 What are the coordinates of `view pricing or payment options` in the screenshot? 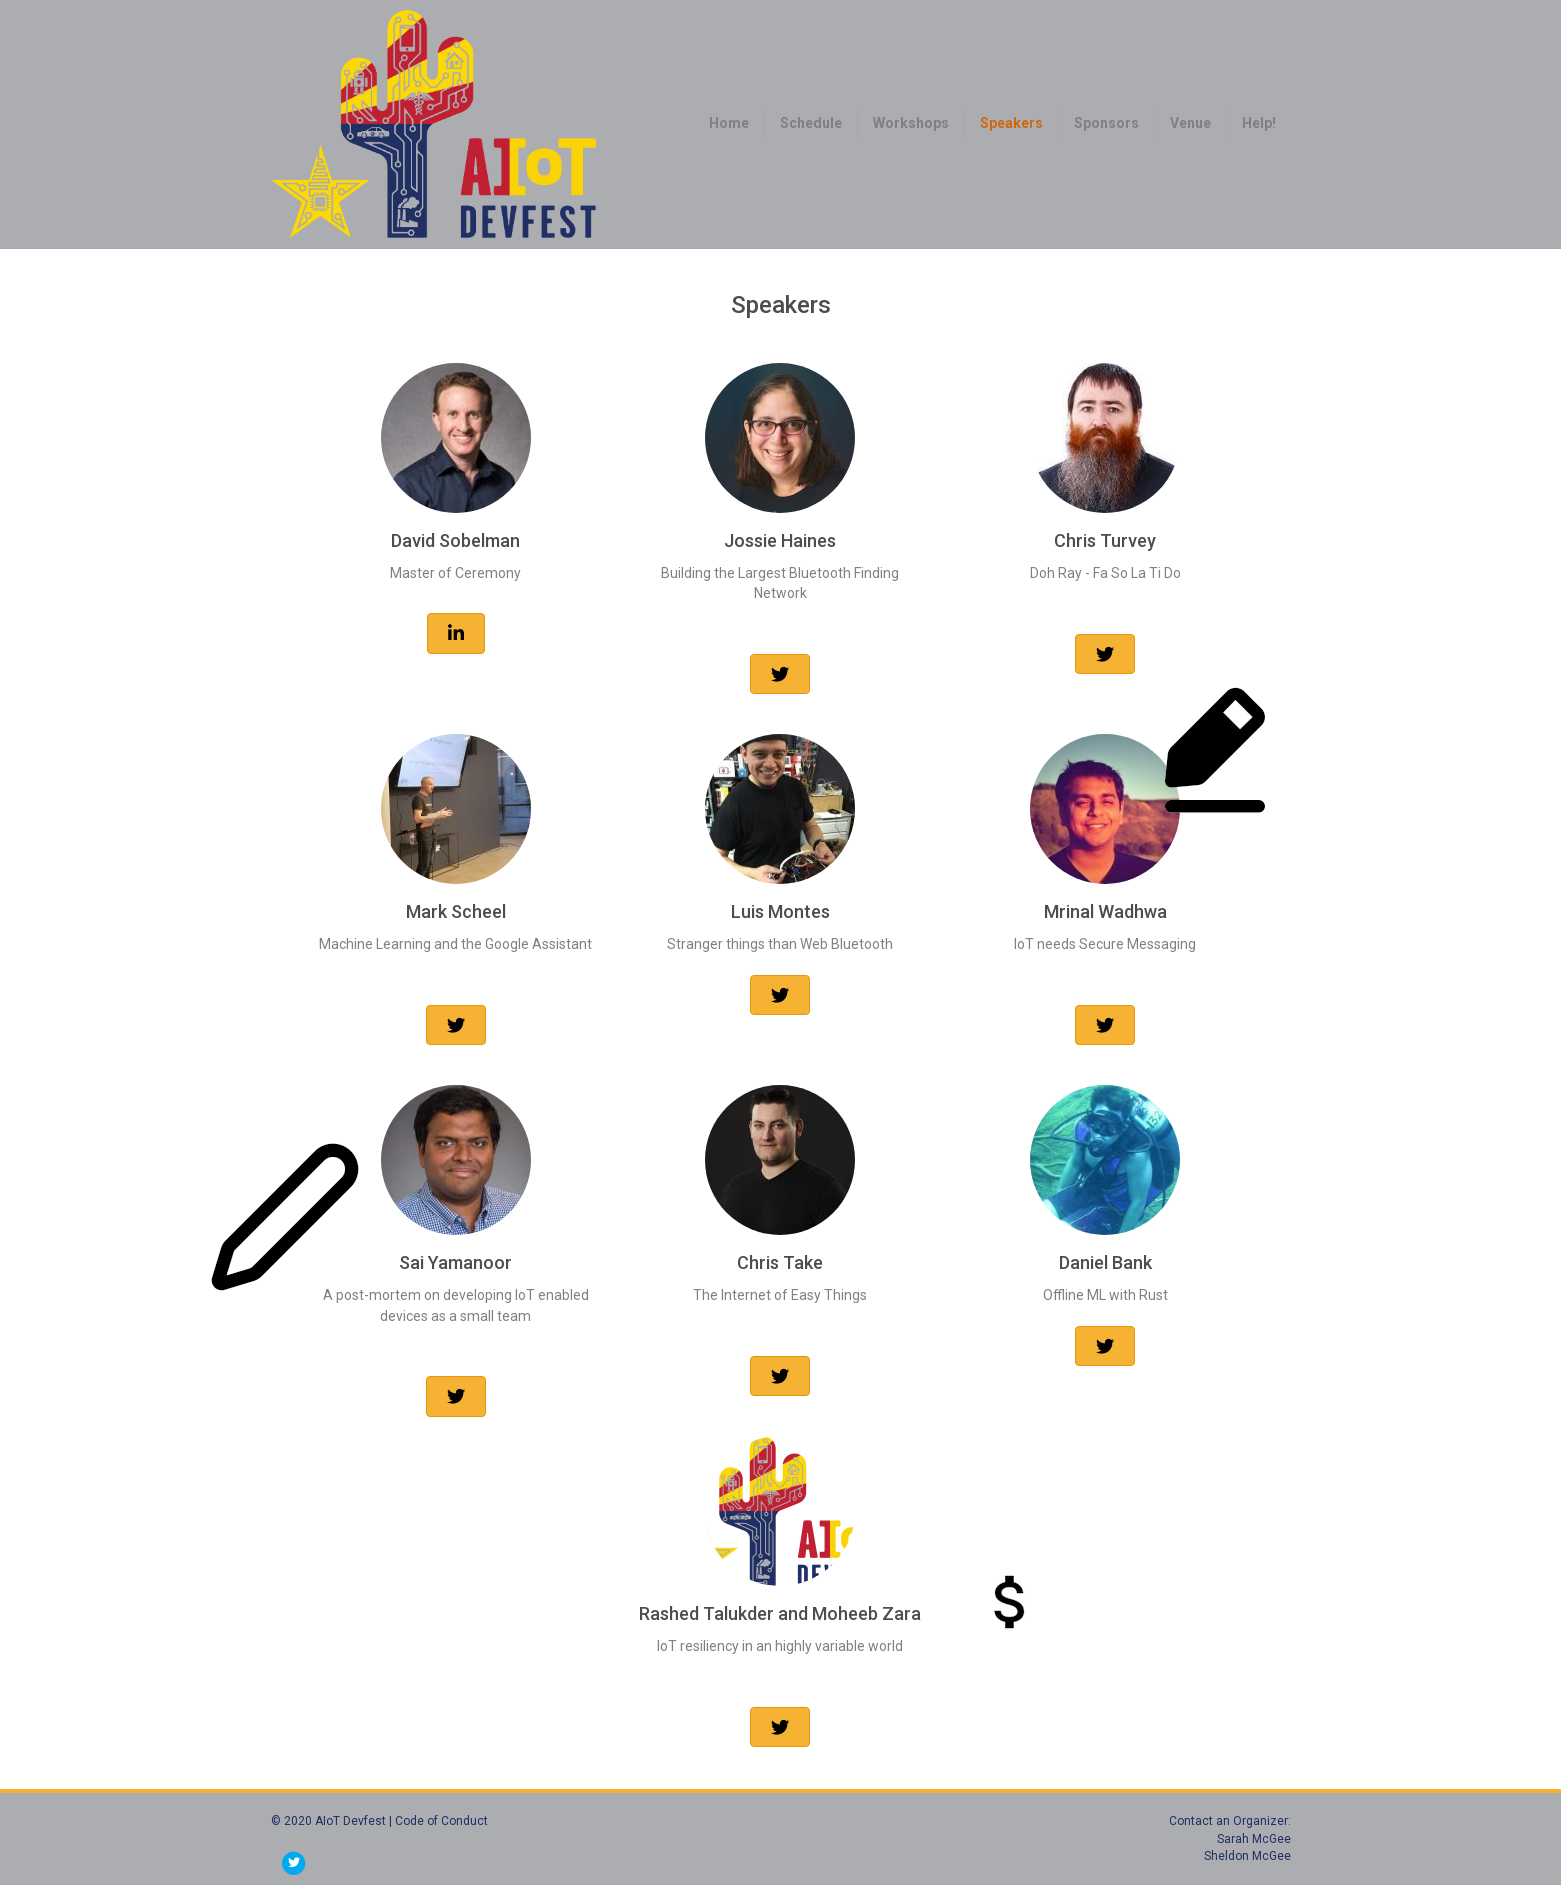 It's located at (1011, 1602).